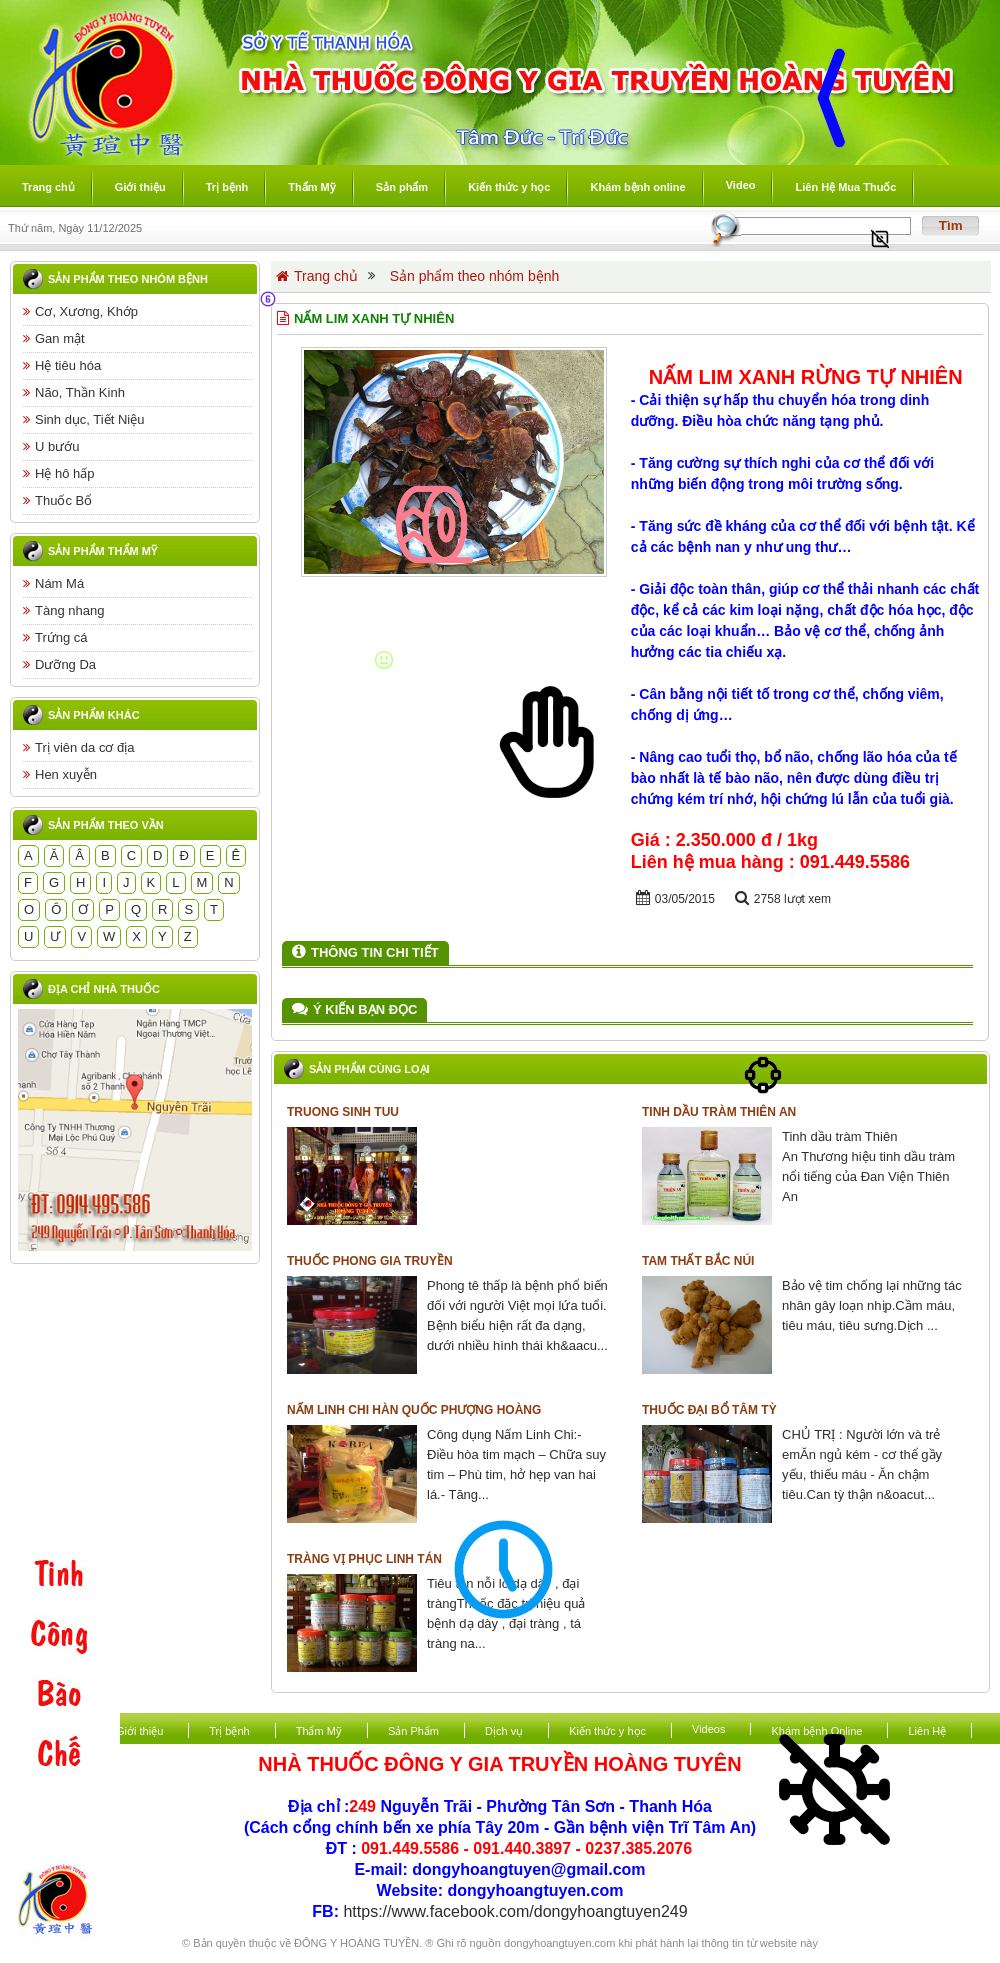 The height and width of the screenshot is (1963, 1000). What do you see at coordinates (431, 524) in the screenshot?
I see `view tire pressure or status` at bounding box center [431, 524].